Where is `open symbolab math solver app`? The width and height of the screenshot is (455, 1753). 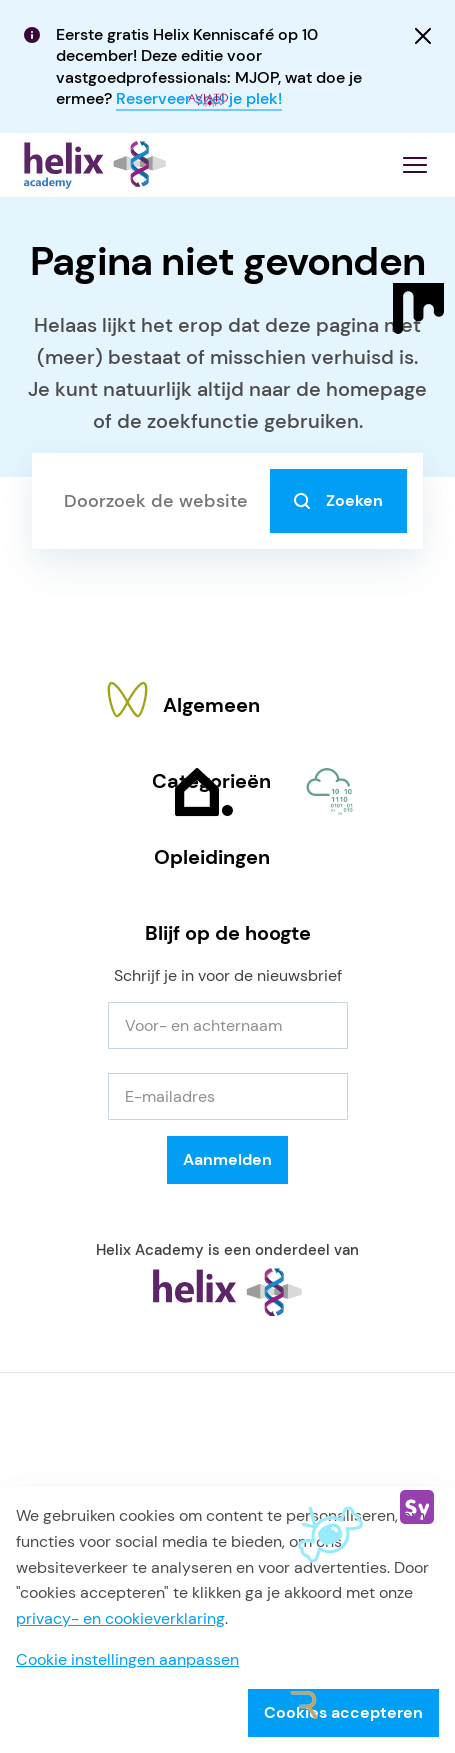 open symbolab math solver app is located at coordinates (417, 1507).